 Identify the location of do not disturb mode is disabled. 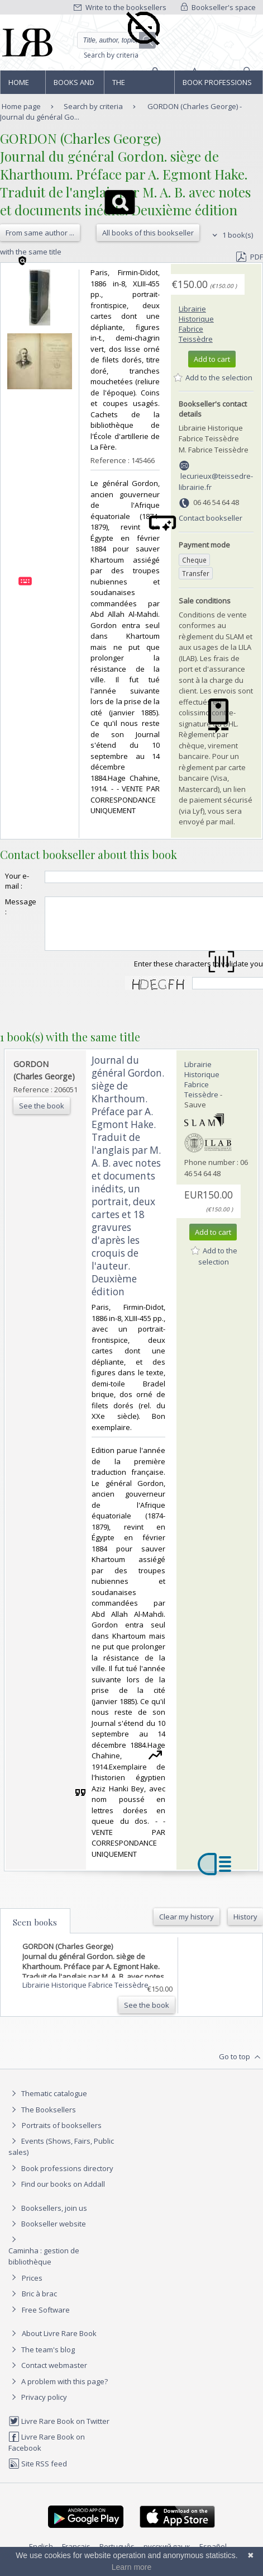
(144, 27).